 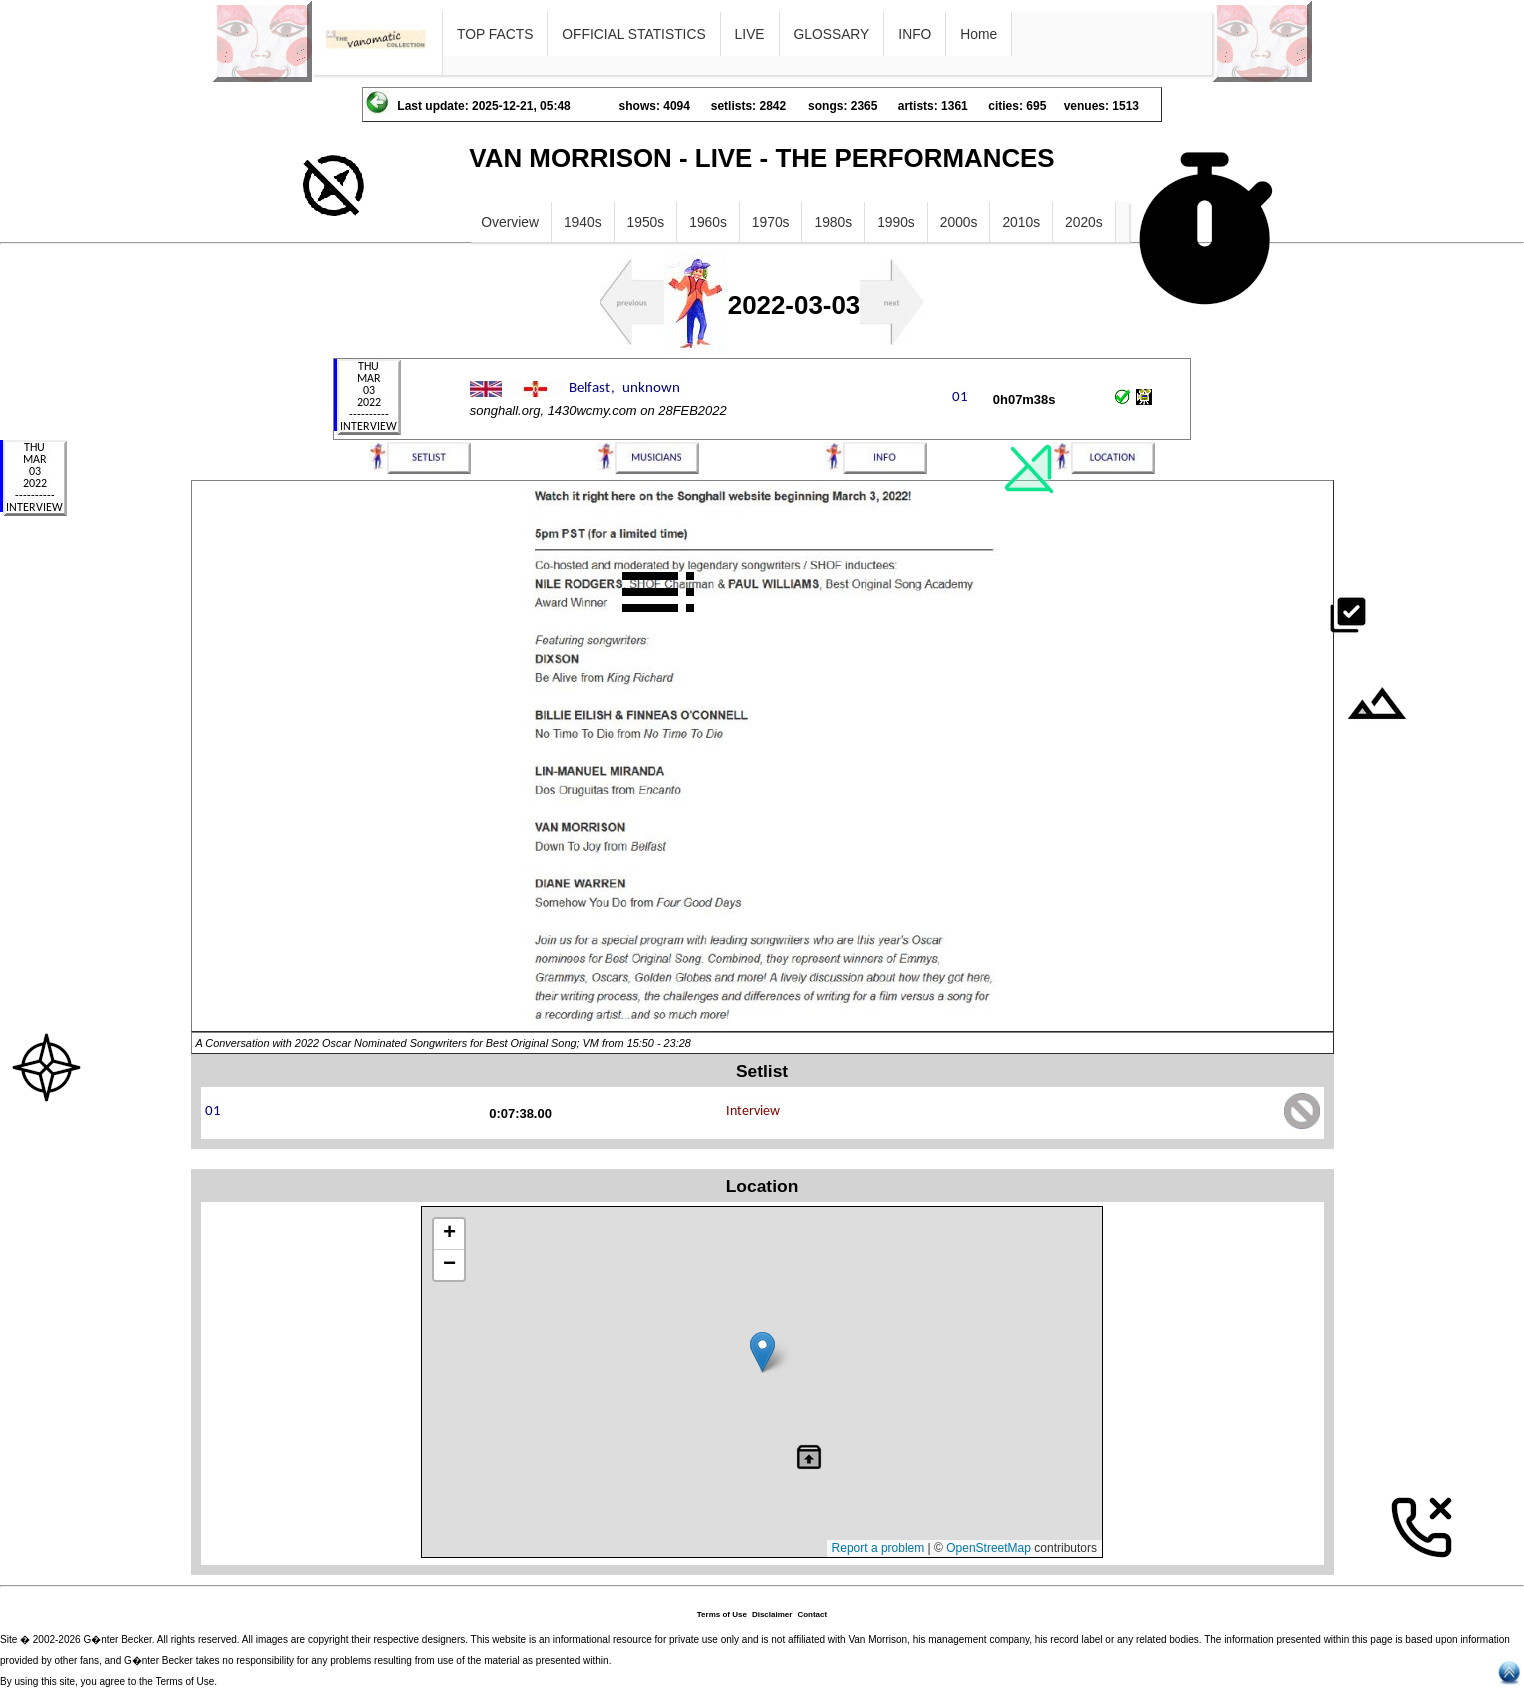 I want to click on filter photos by landscape or mountain scenes, so click(x=1377, y=703).